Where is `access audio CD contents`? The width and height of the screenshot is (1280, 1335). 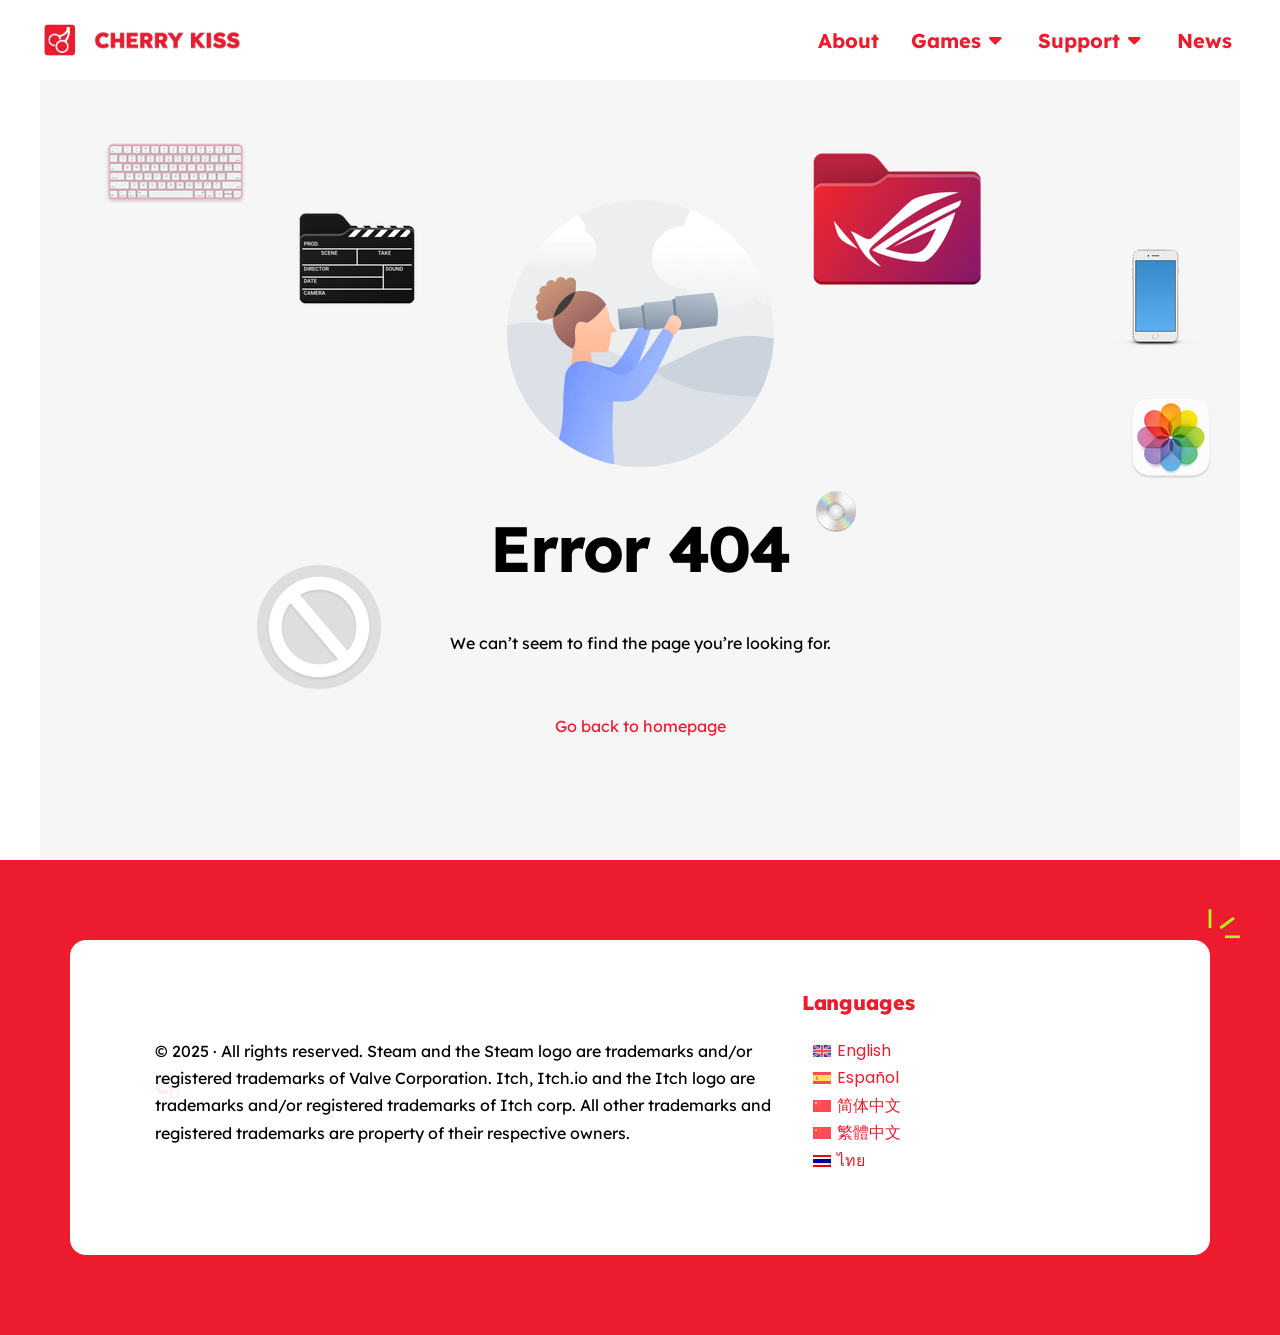 access audio CD contents is located at coordinates (836, 512).